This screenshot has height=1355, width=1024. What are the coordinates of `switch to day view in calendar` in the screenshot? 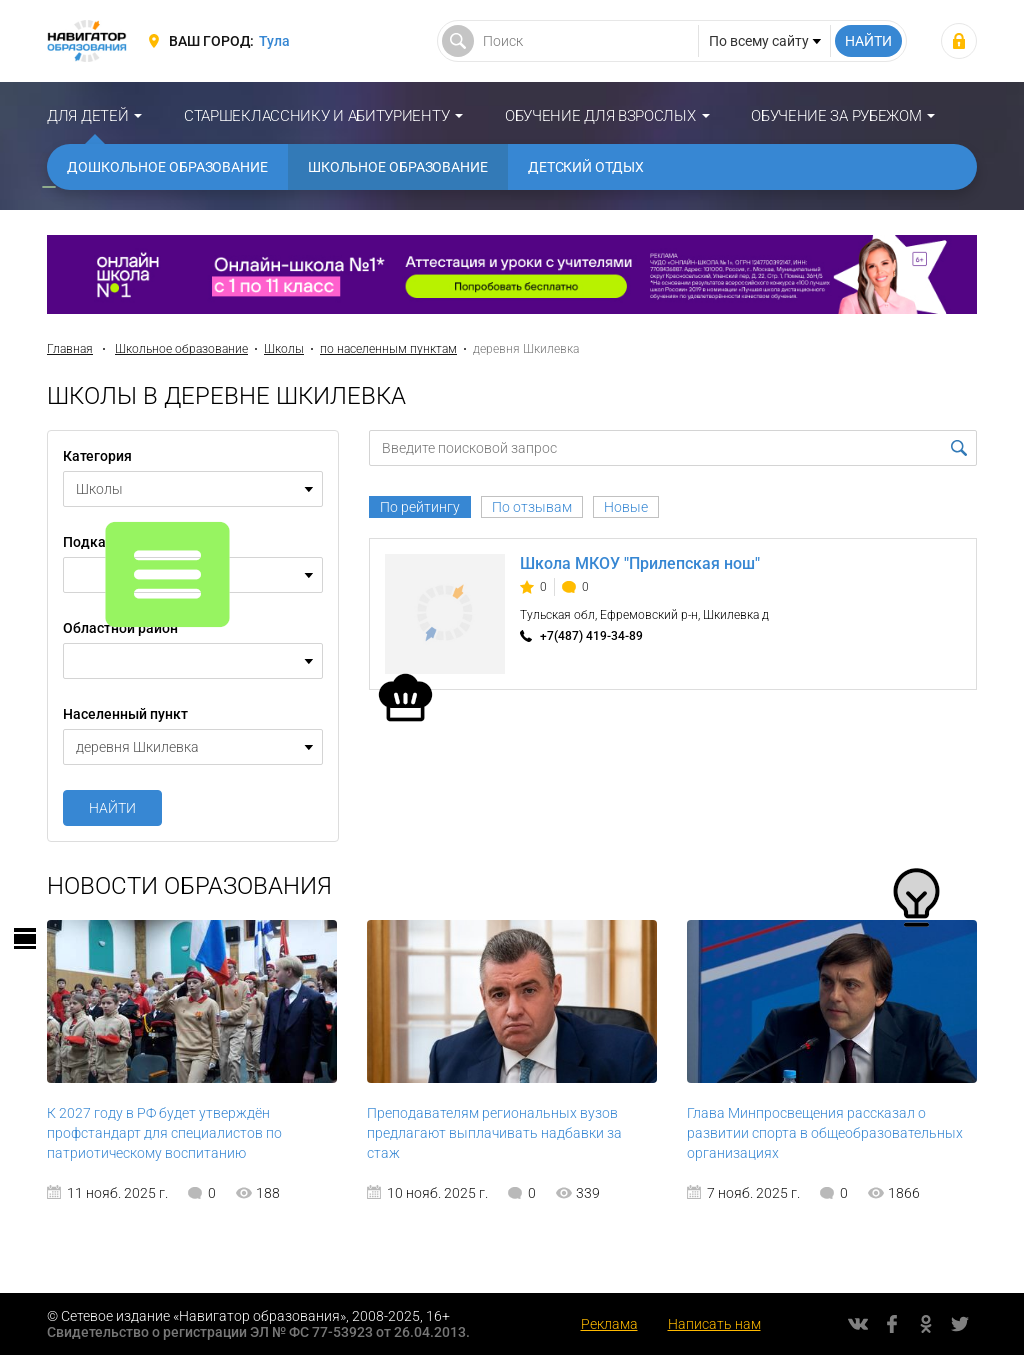 It's located at (26, 939).